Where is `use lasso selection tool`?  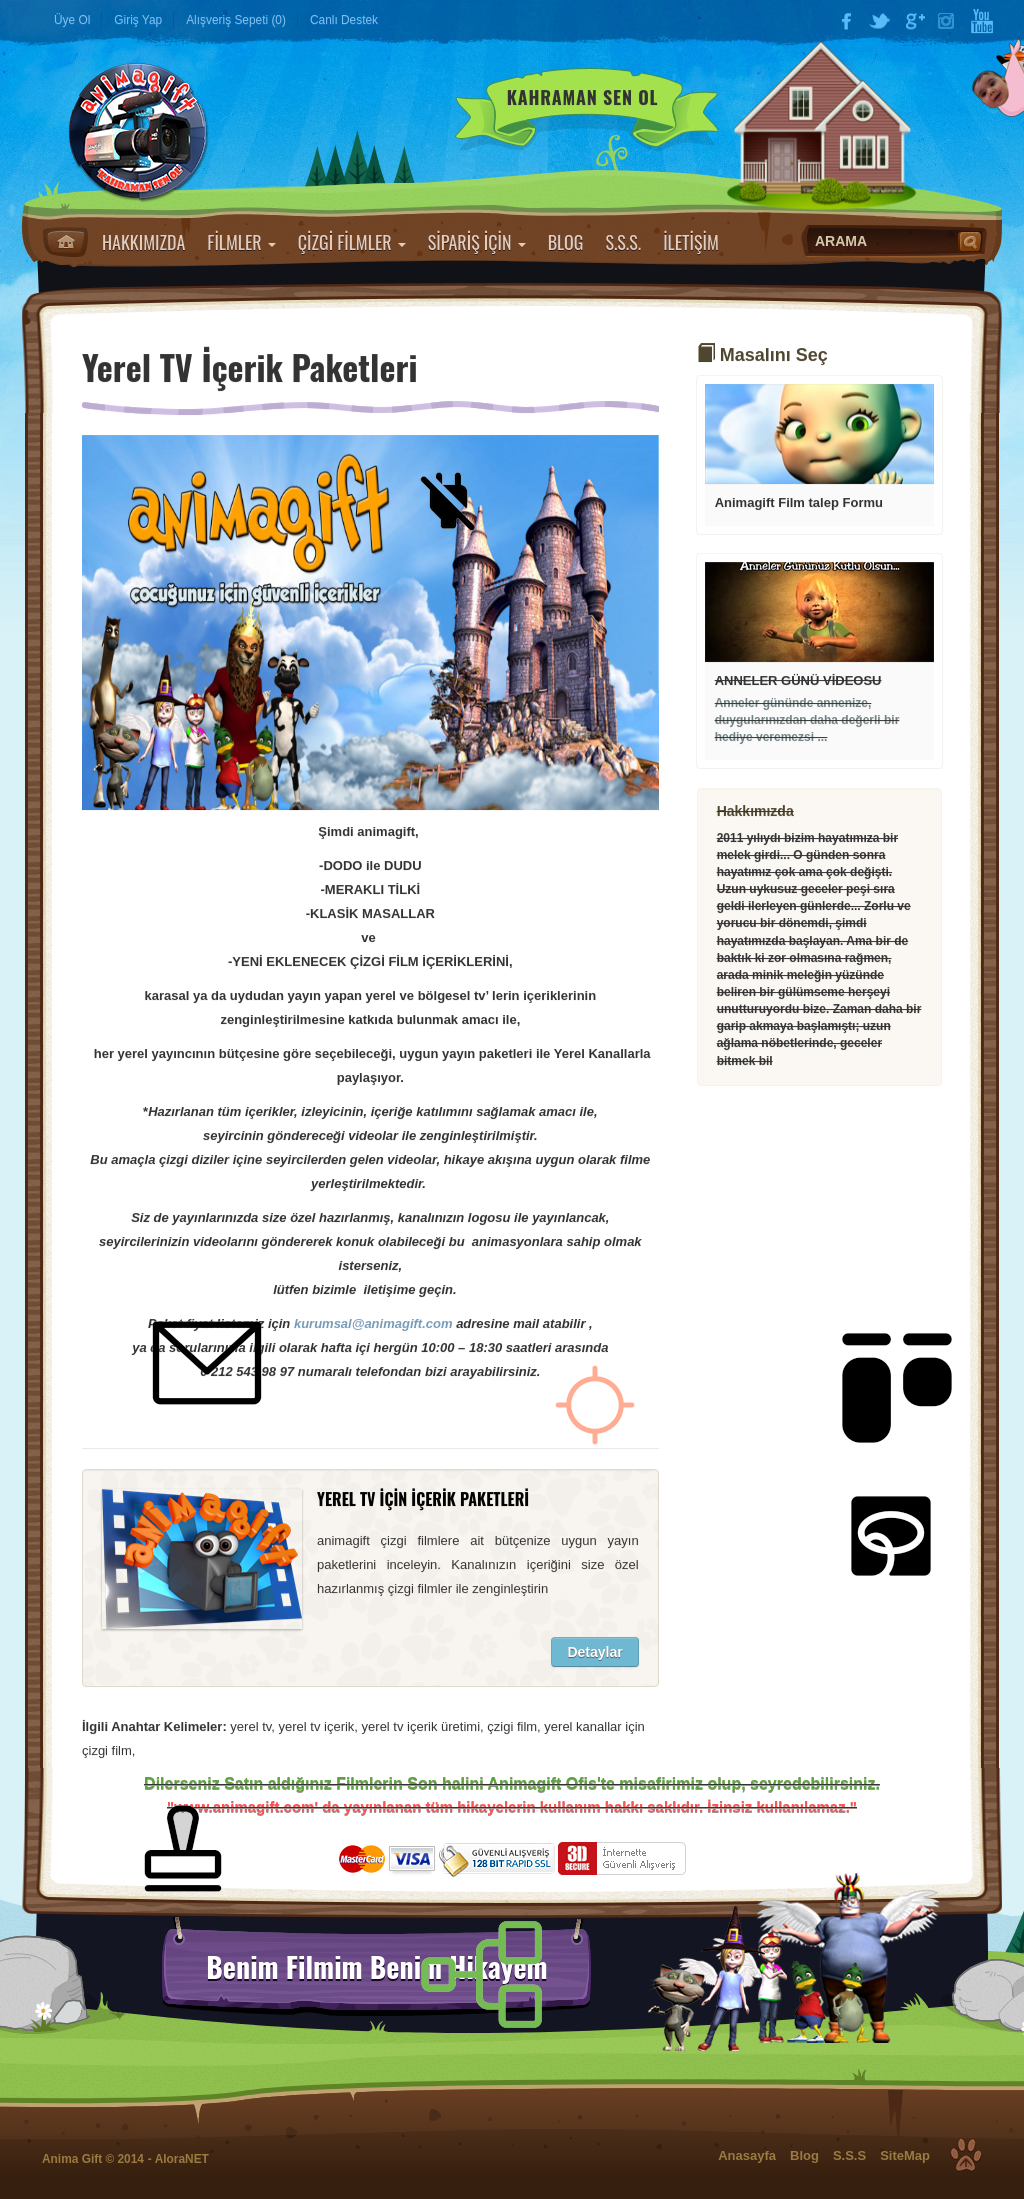 use lasso selection tool is located at coordinates (891, 1536).